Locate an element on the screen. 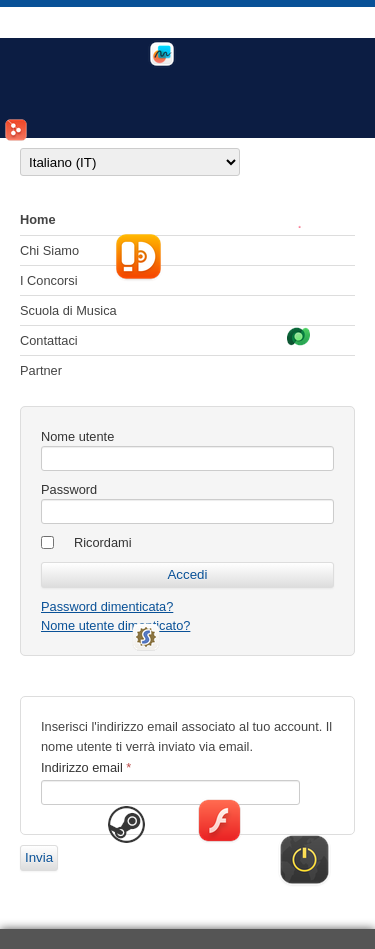 This screenshot has height=949, width=375. open sound and audio preferences is located at coordinates (287, 210).